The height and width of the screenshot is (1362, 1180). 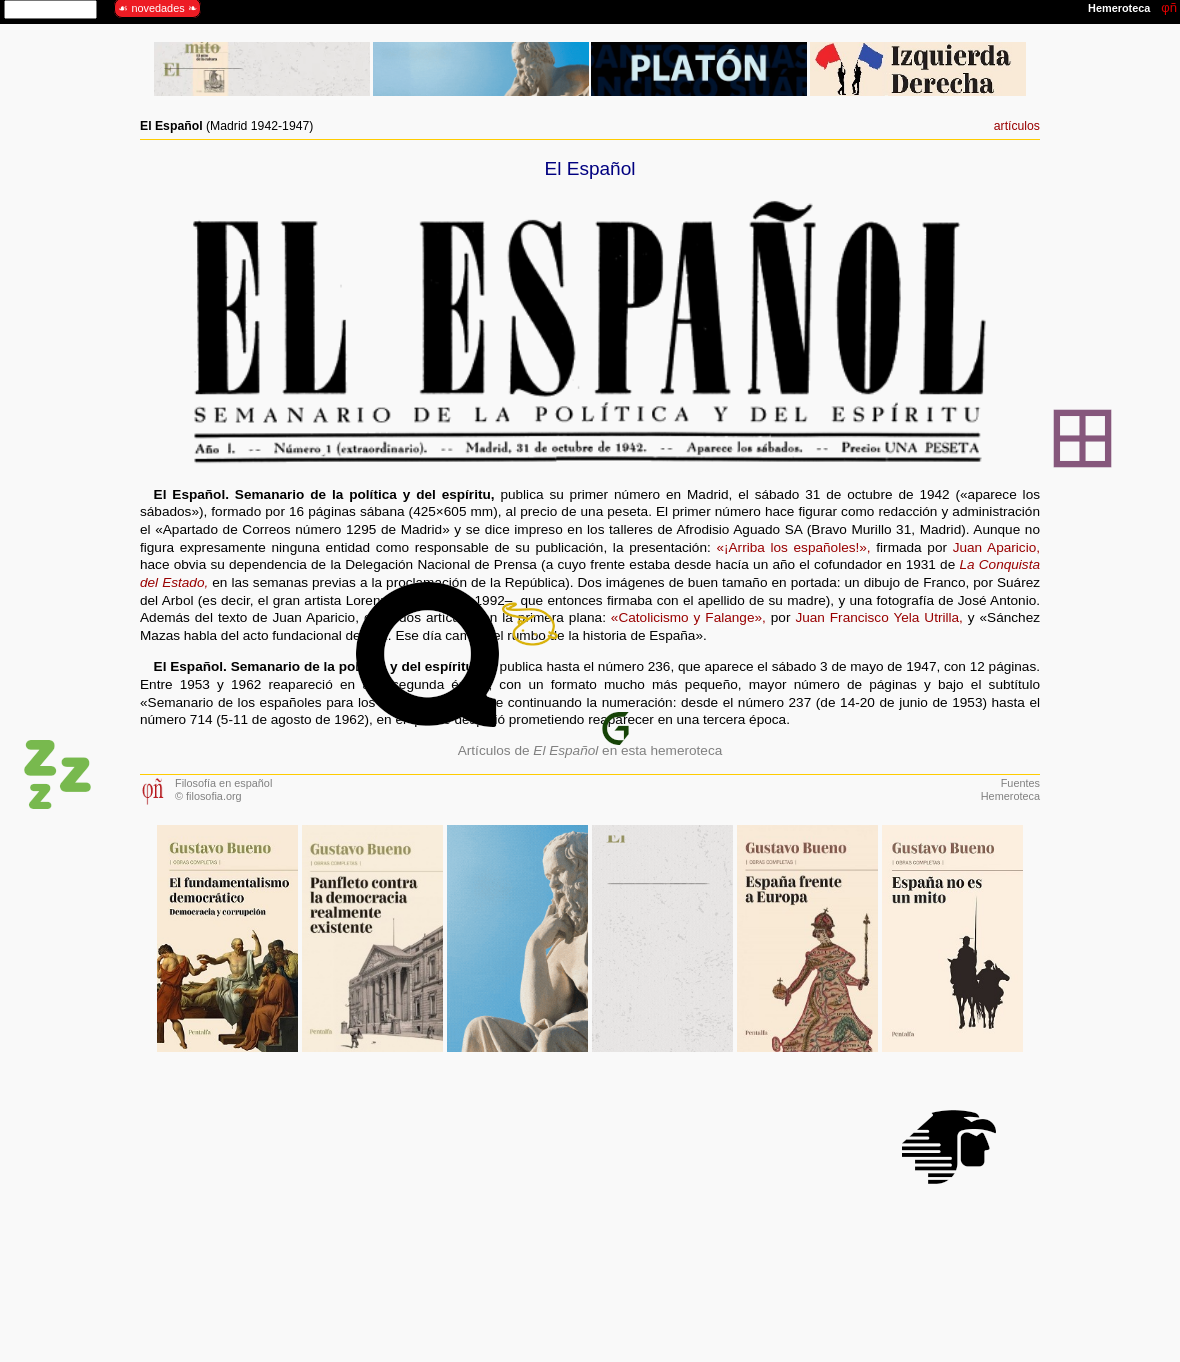 I want to click on aeromexico airline logo, so click(x=949, y=1147).